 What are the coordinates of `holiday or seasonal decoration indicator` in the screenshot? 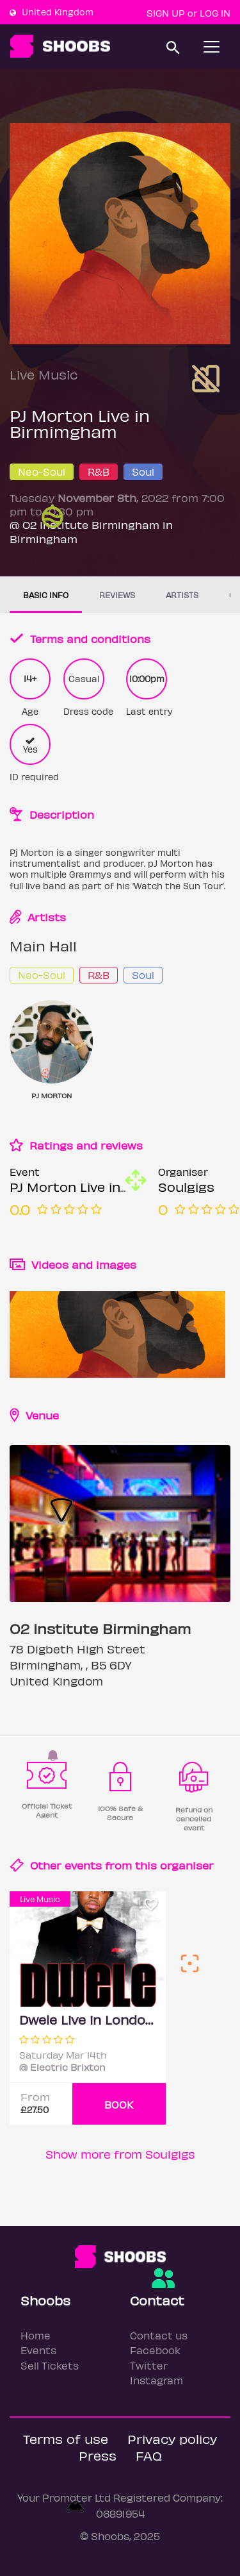 It's located at (52, 516).